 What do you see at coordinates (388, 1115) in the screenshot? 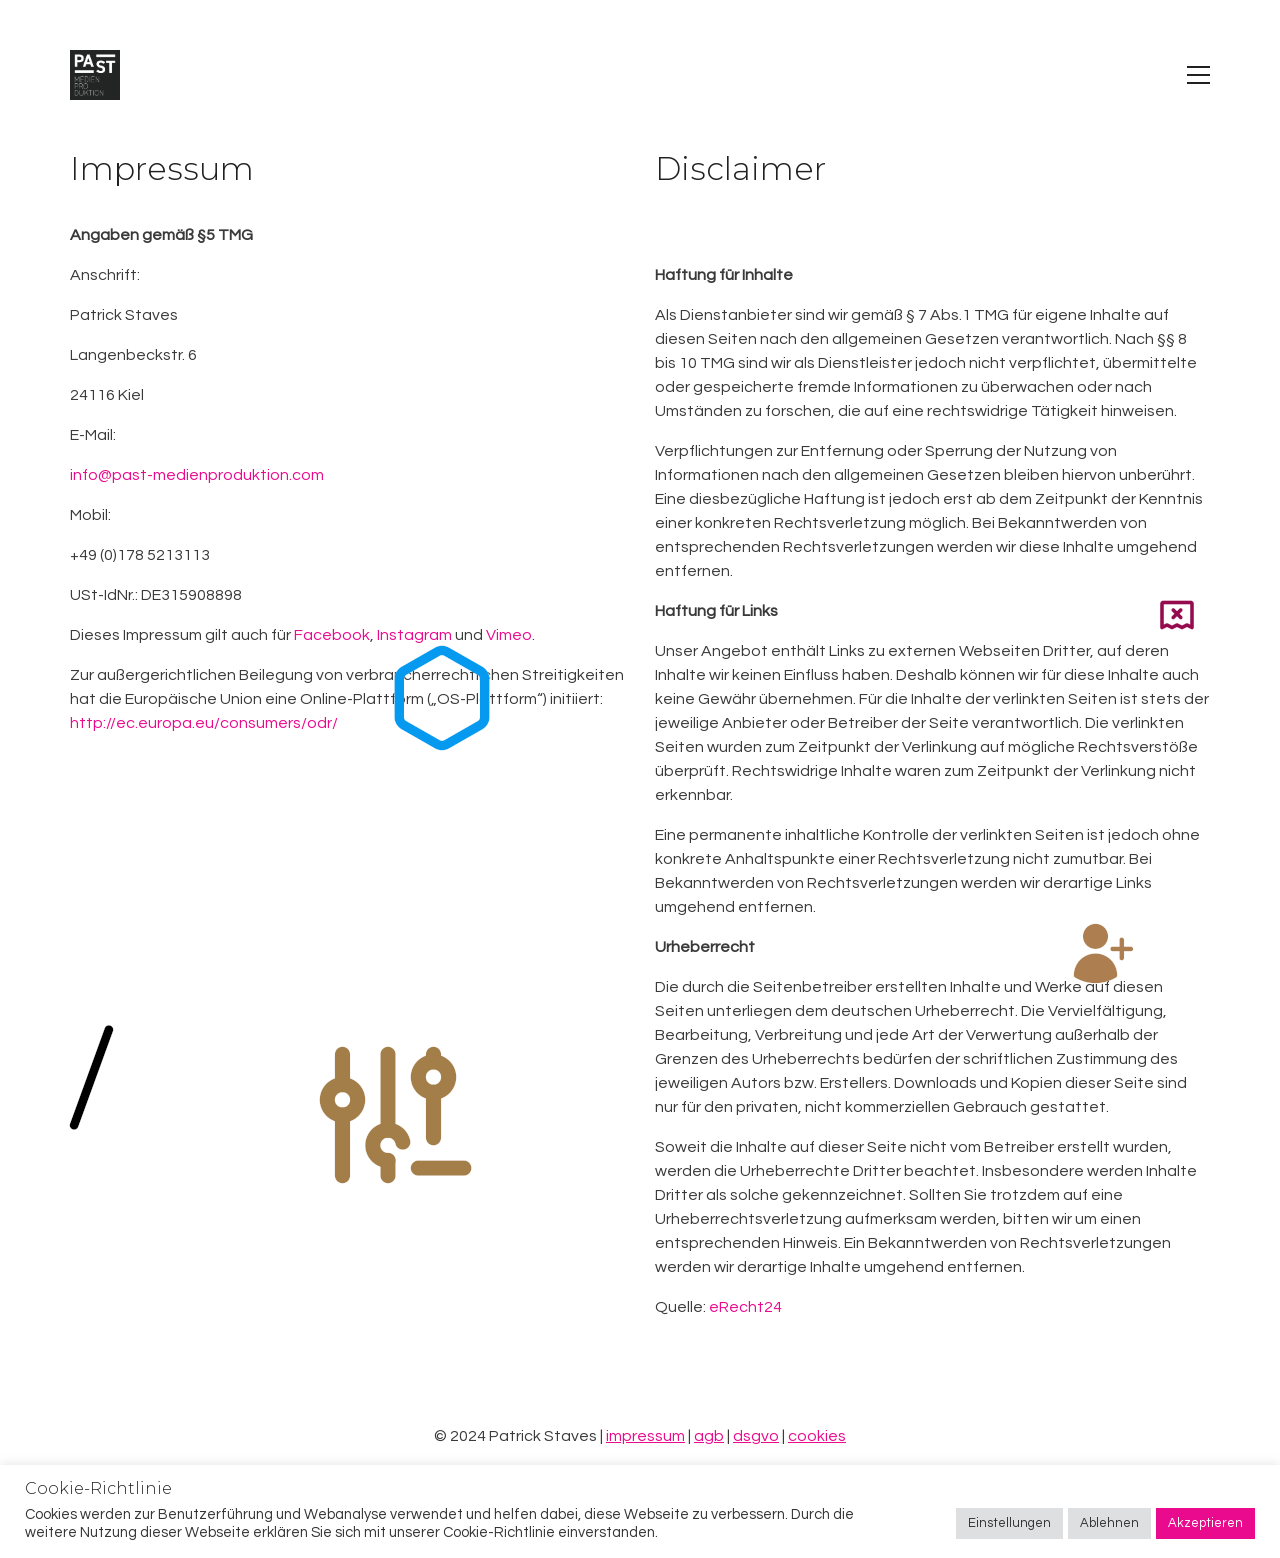
I see `remove a filter or adjustment setting` at bounding box center [388, 1115].